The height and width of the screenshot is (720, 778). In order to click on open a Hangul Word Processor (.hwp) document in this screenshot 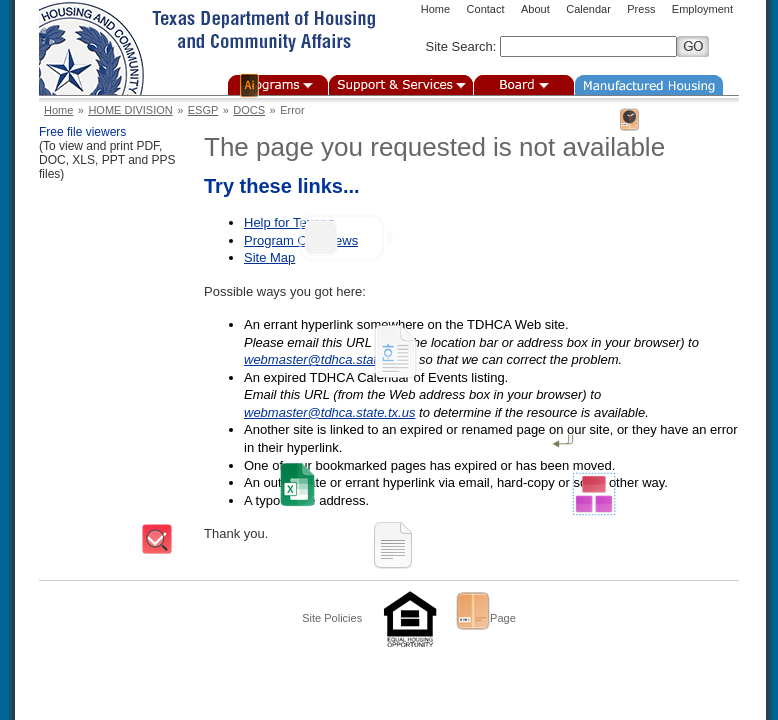, I will do `click(395, 351)`.